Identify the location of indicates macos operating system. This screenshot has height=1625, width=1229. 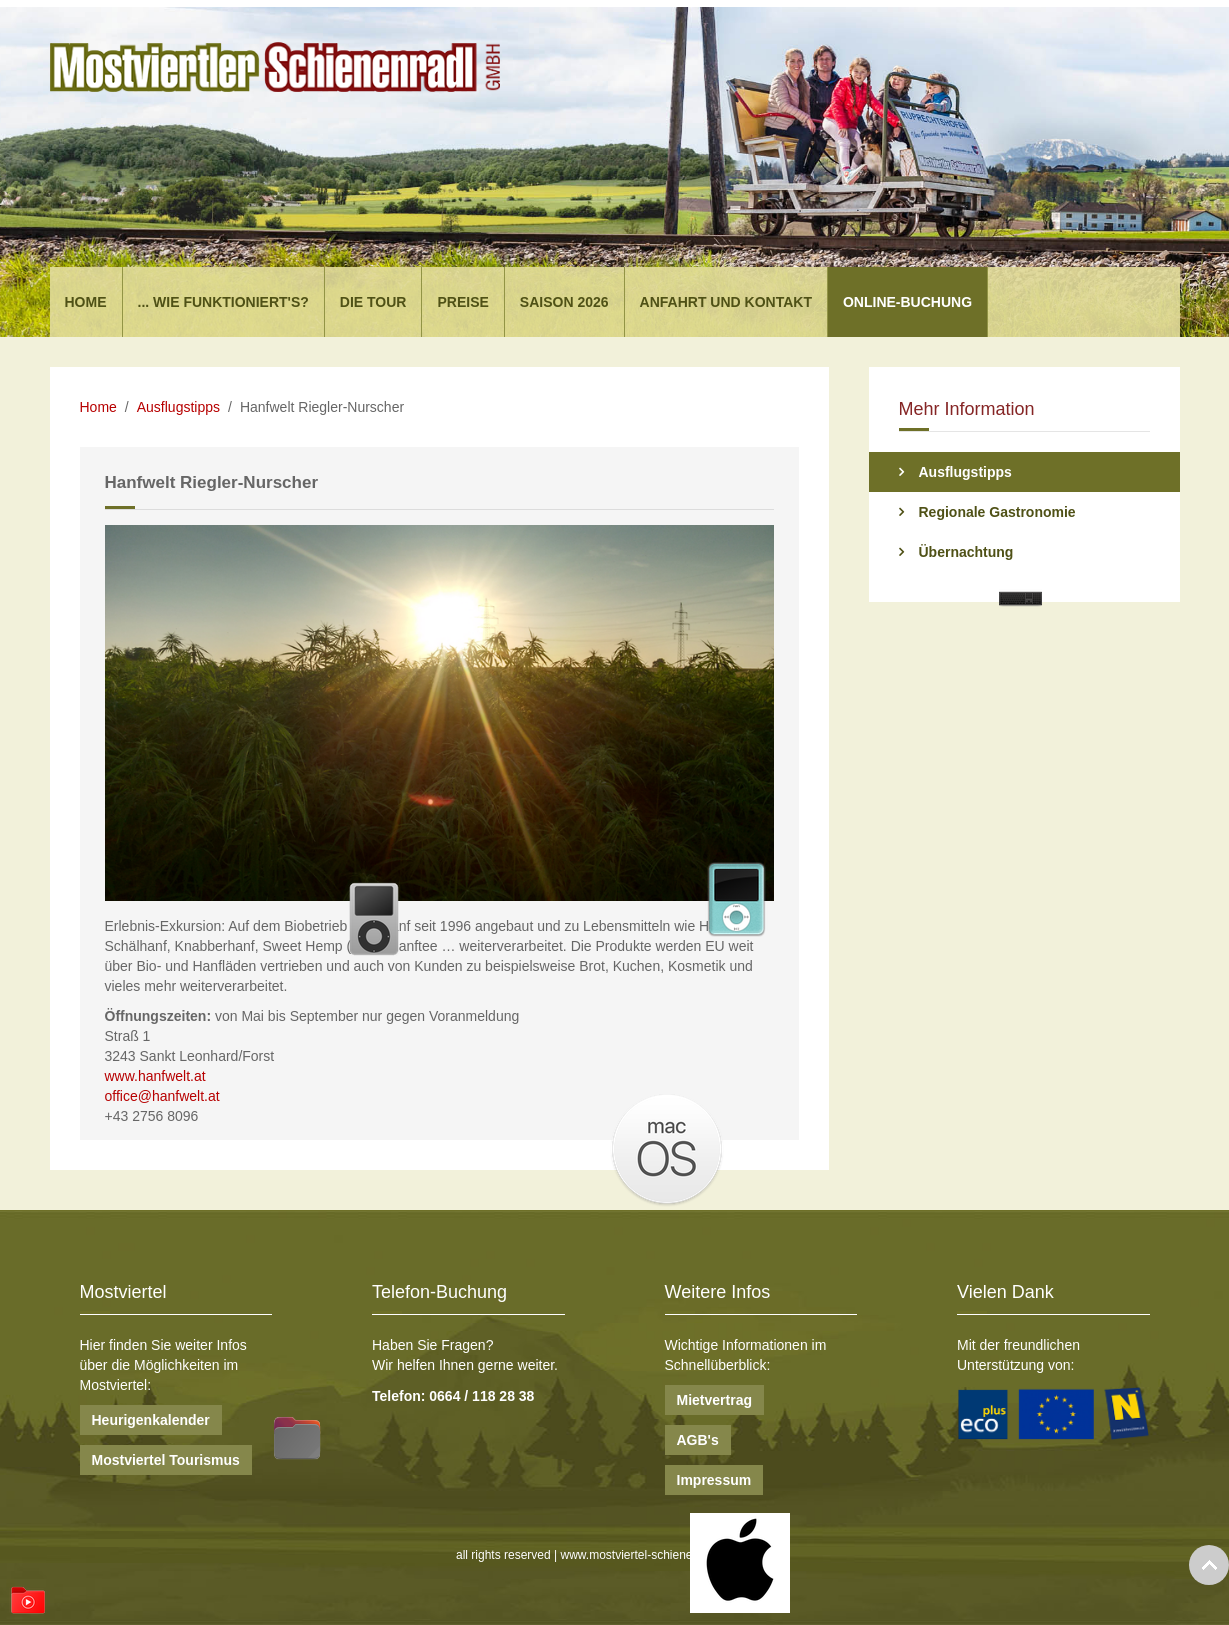
(667, 1149).